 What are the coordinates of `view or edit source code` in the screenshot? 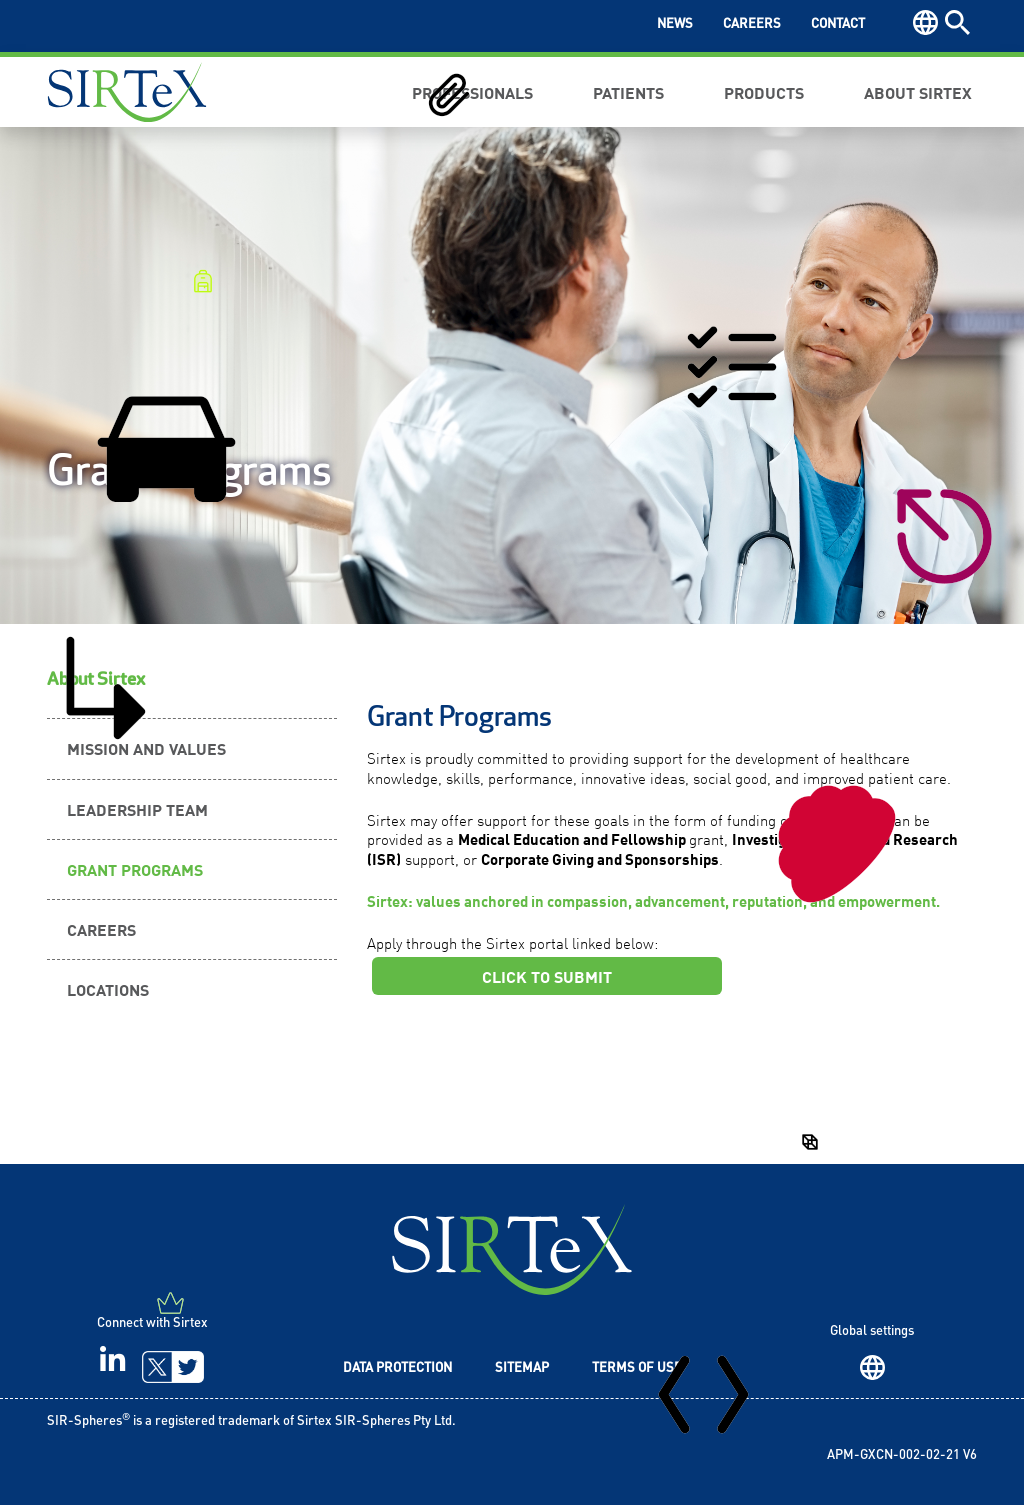 It's located at (703, 1394).